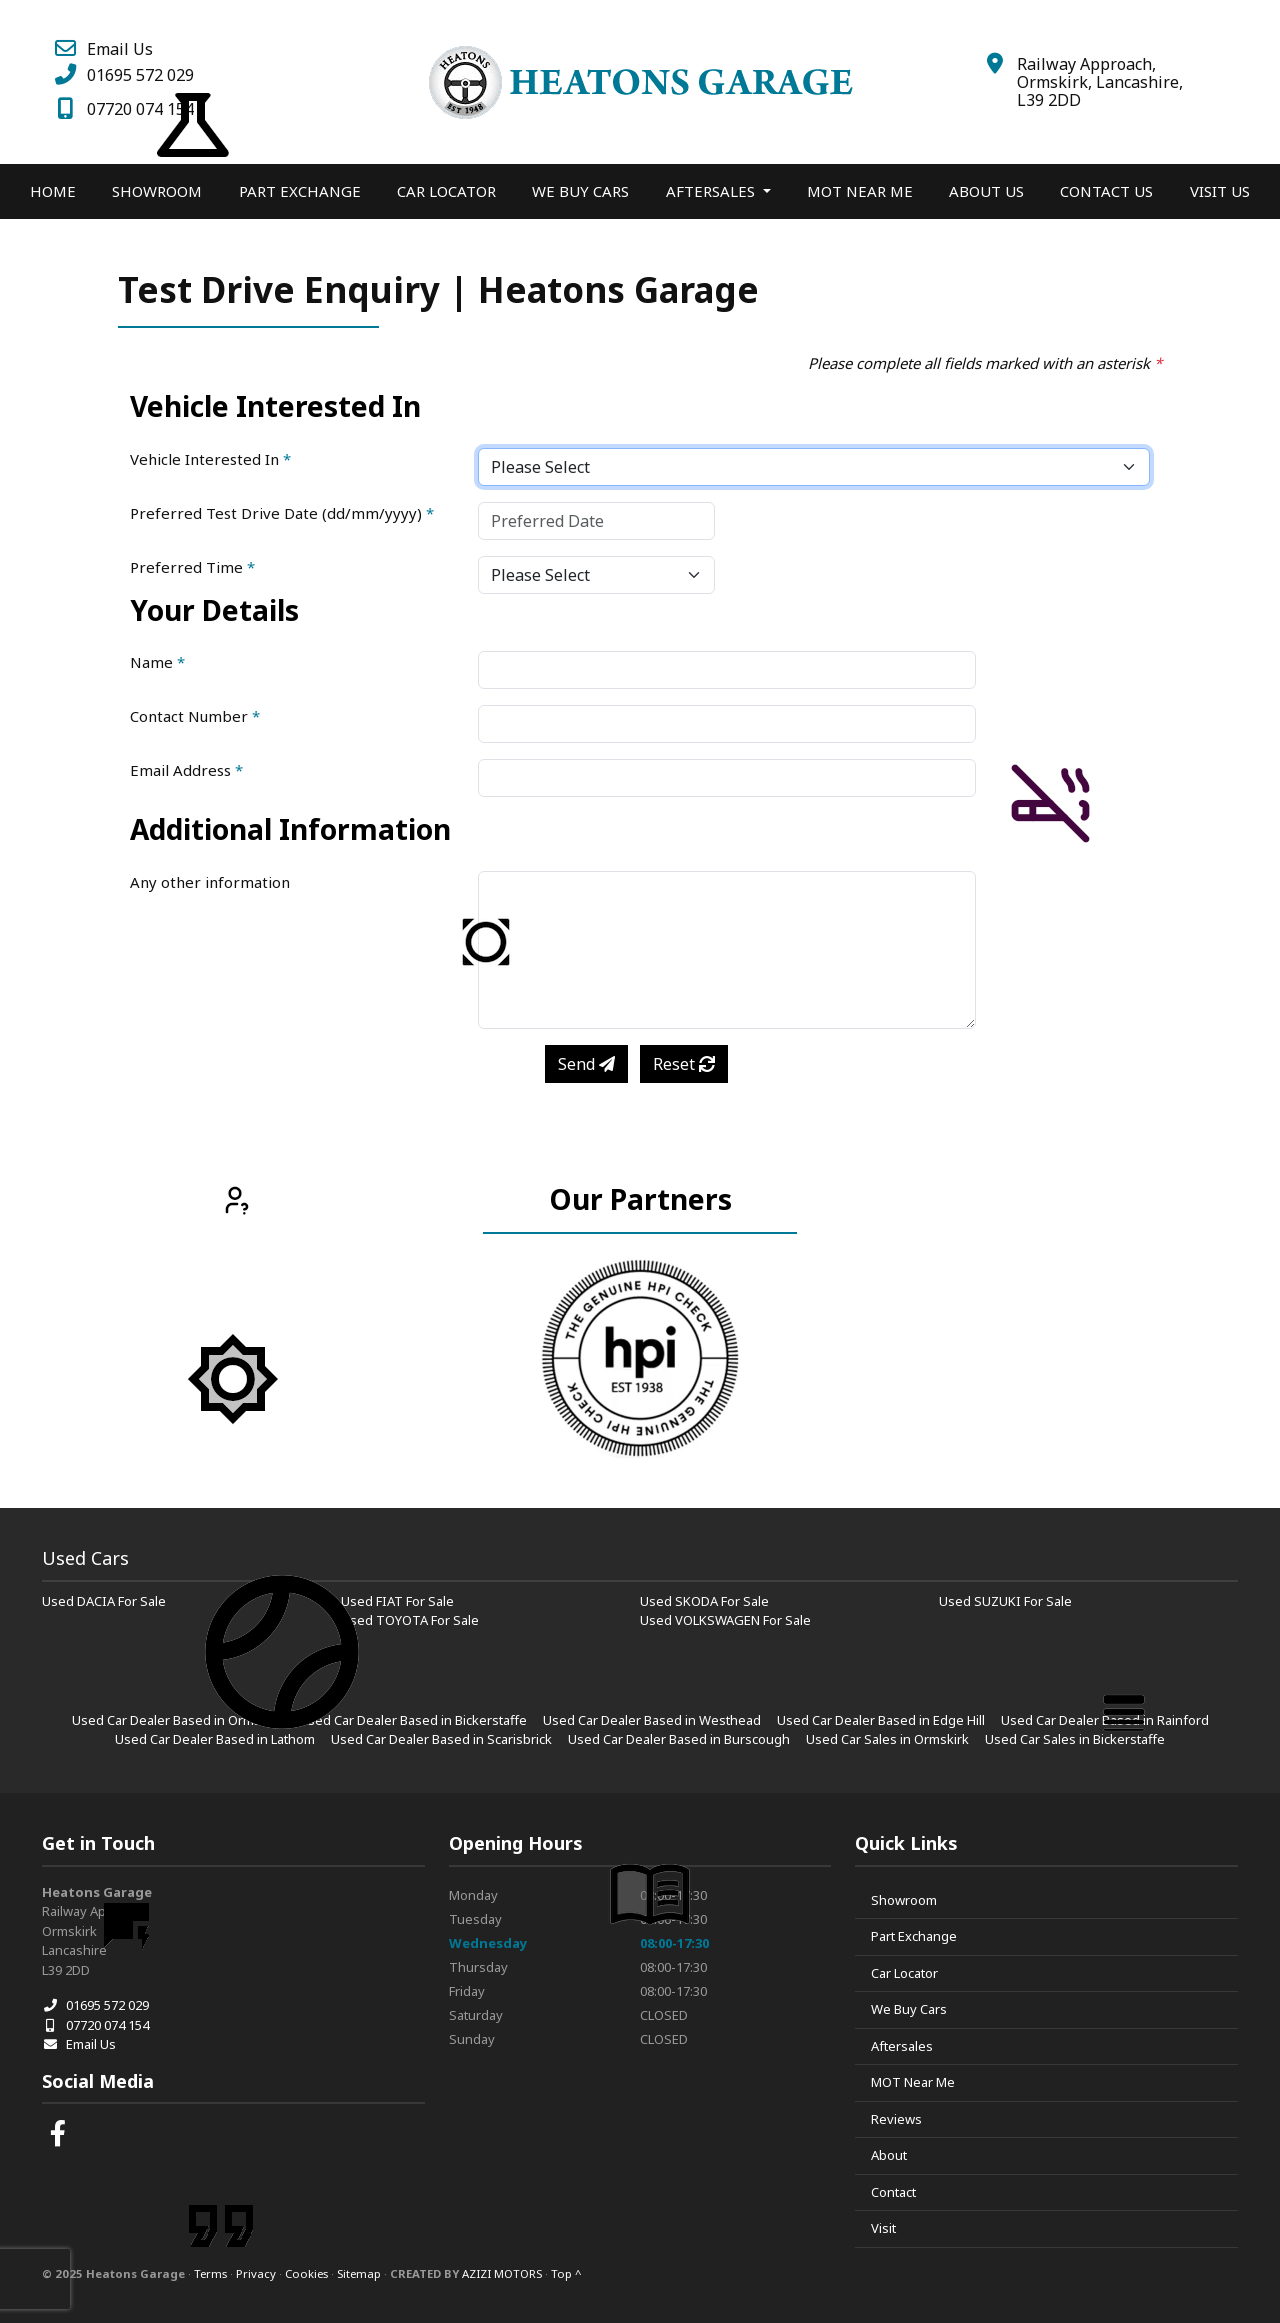 This screenshot has width=1280, height=2323. What do you see at coordinates (282, 1652) in the screenshot?
I see `access tennis or racquet sports content` at bounding box center [282, 1652].